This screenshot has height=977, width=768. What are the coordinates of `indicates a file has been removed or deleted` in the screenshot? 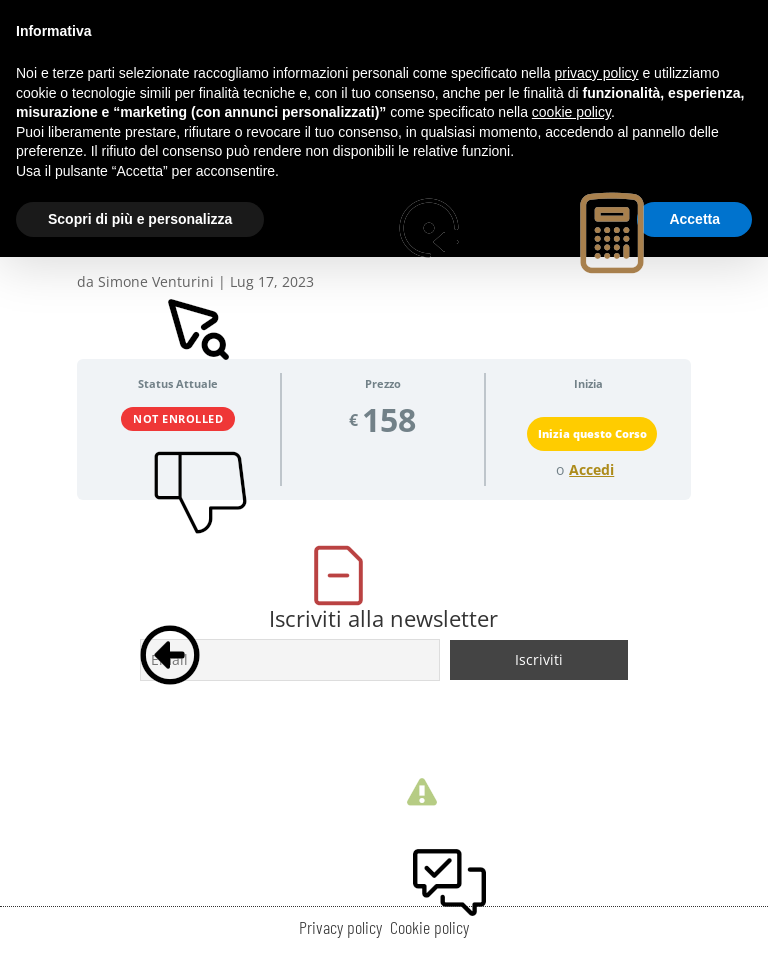 It's located at (338, 575).